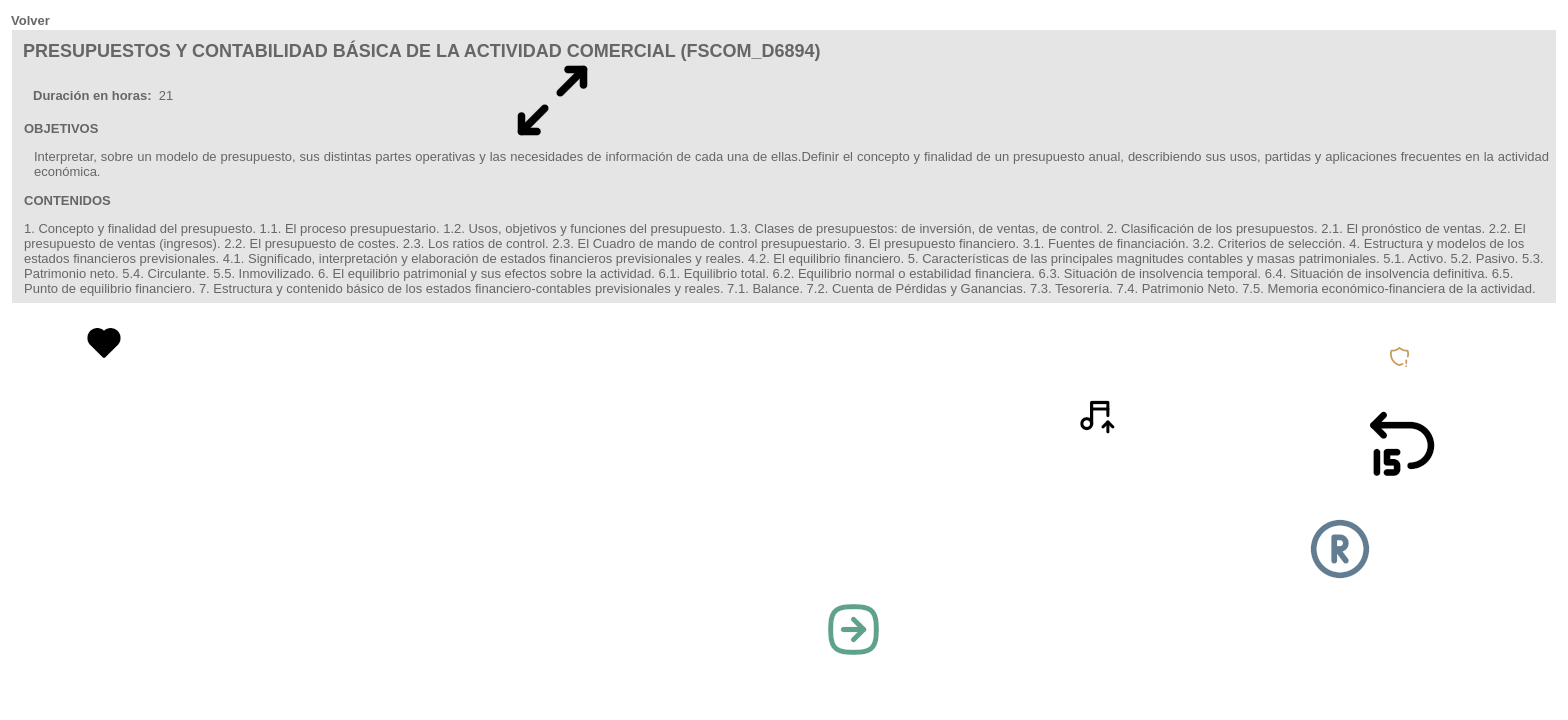 This screenshot has height=720, width=1568. I want to click on proceed to the next step, so click(853, 629).